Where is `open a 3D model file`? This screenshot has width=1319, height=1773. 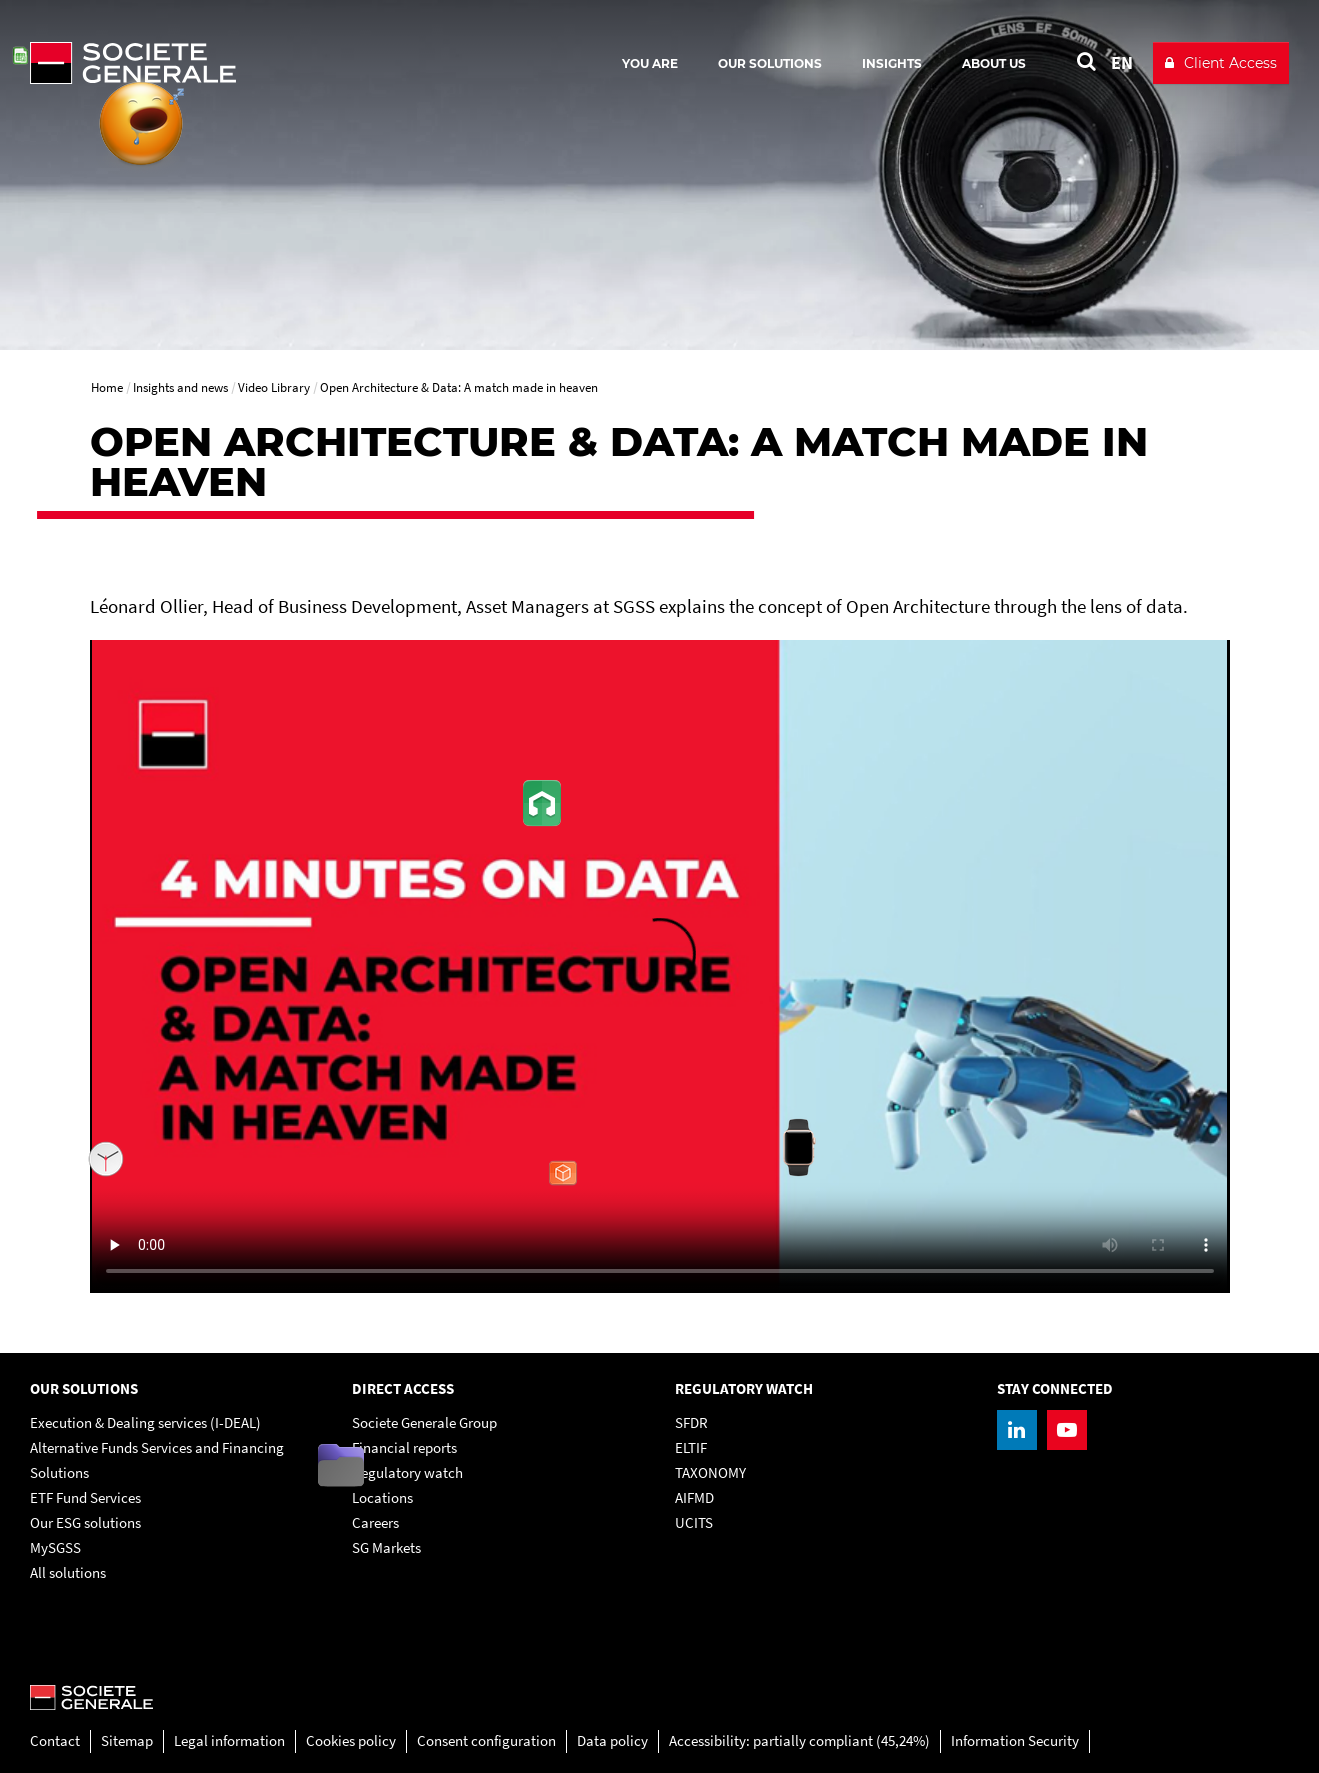
open a 3D model file is located at coordinates (563, 1172).